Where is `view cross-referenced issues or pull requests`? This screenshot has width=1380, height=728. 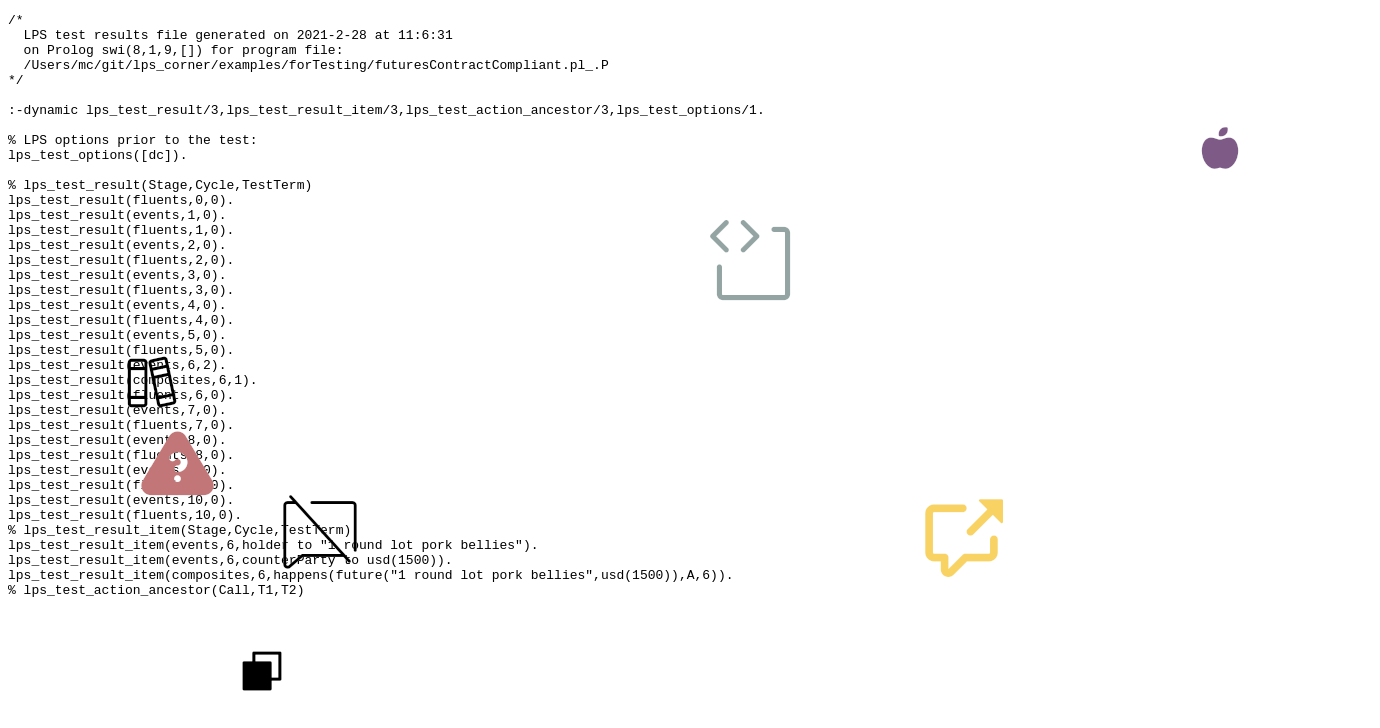 view cross-referenced issues or pull requests is located at coordinates (961, 535).